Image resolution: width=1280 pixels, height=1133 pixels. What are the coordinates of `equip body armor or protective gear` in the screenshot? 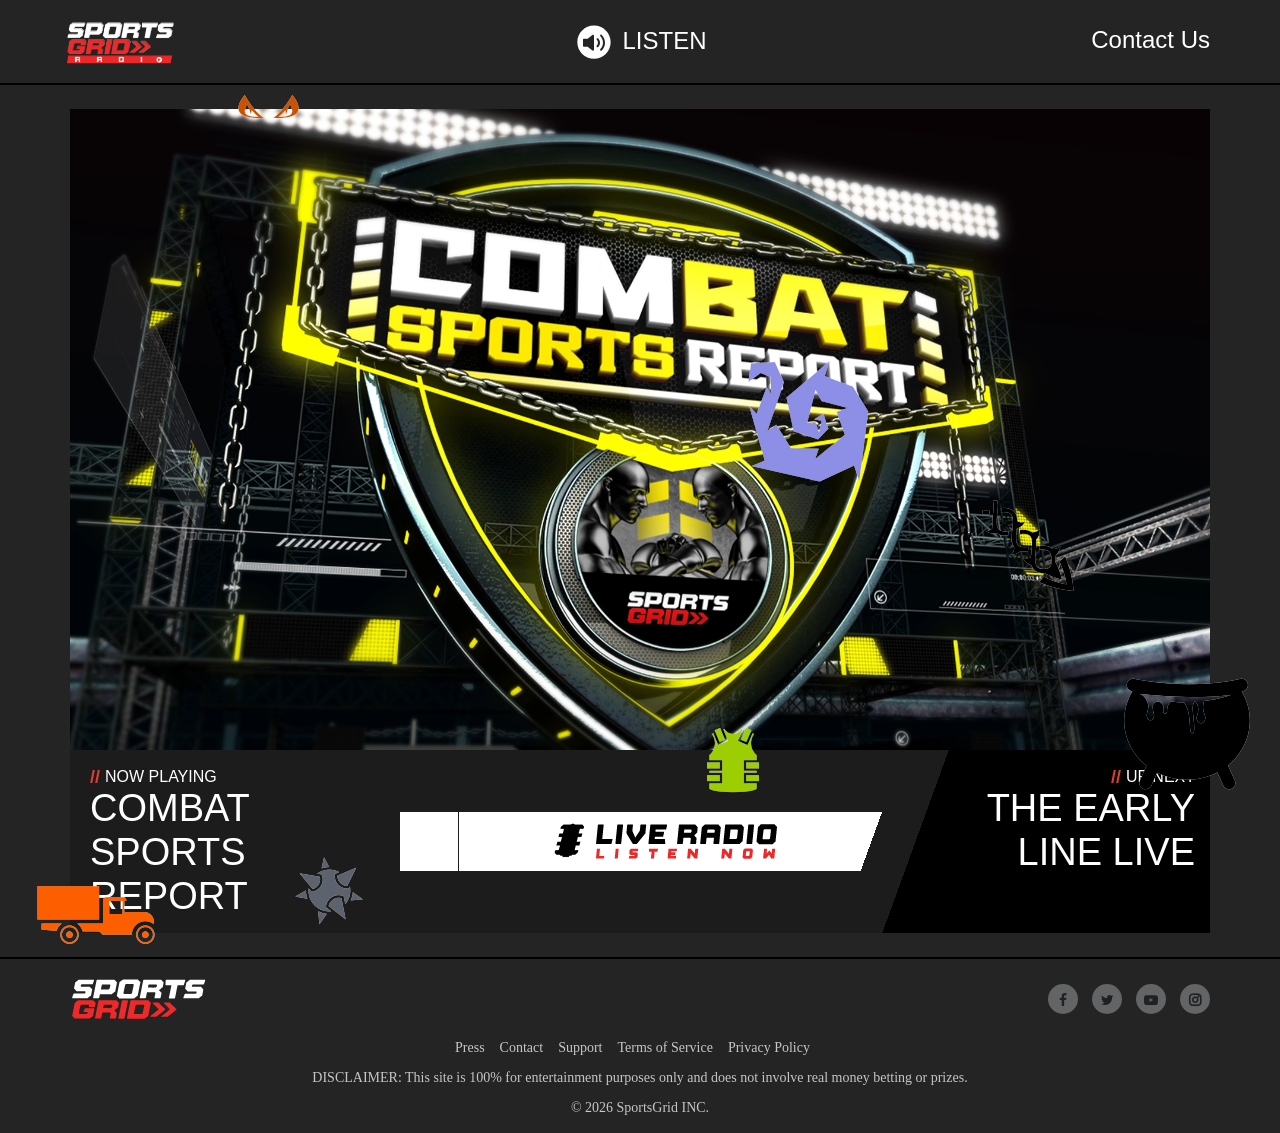 It's located at (733, 760).